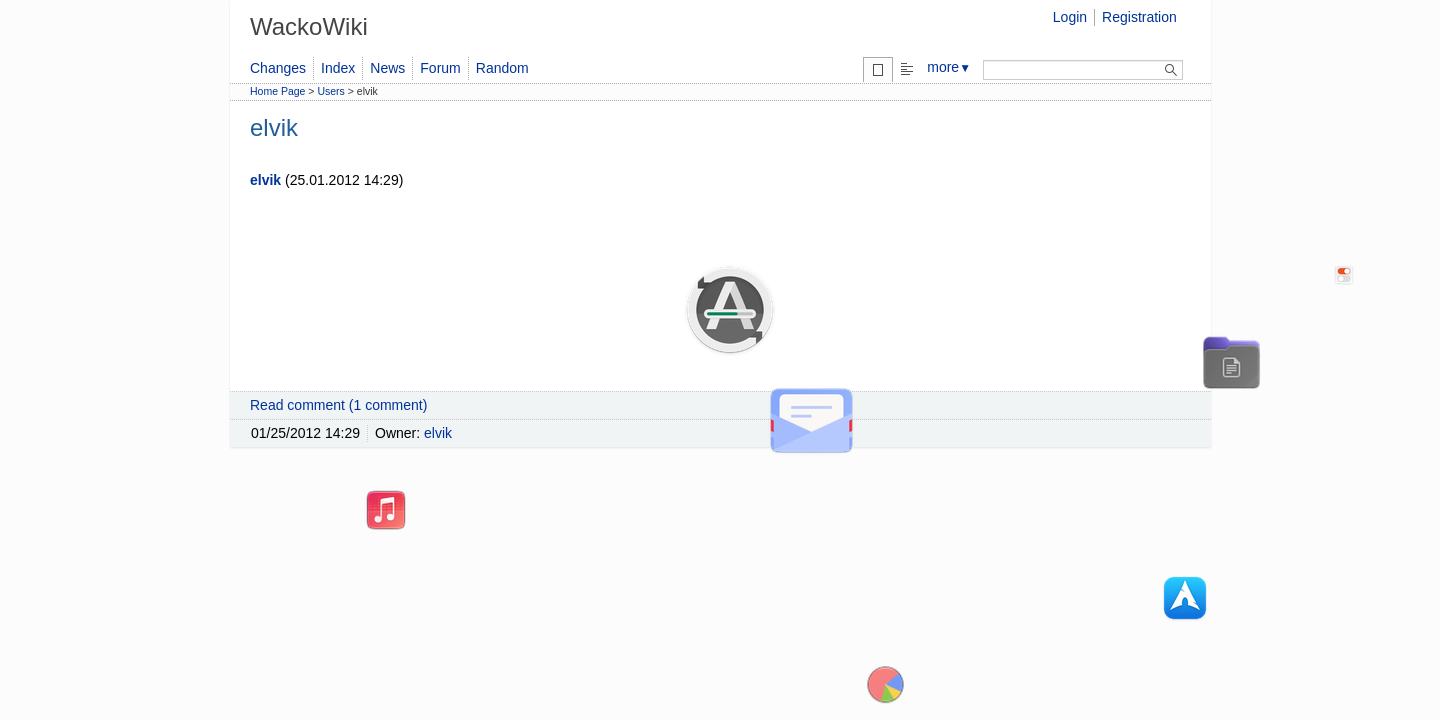 This screenshot has width=1440, height=720. I want to click on open system software update application, so click(730, 310).